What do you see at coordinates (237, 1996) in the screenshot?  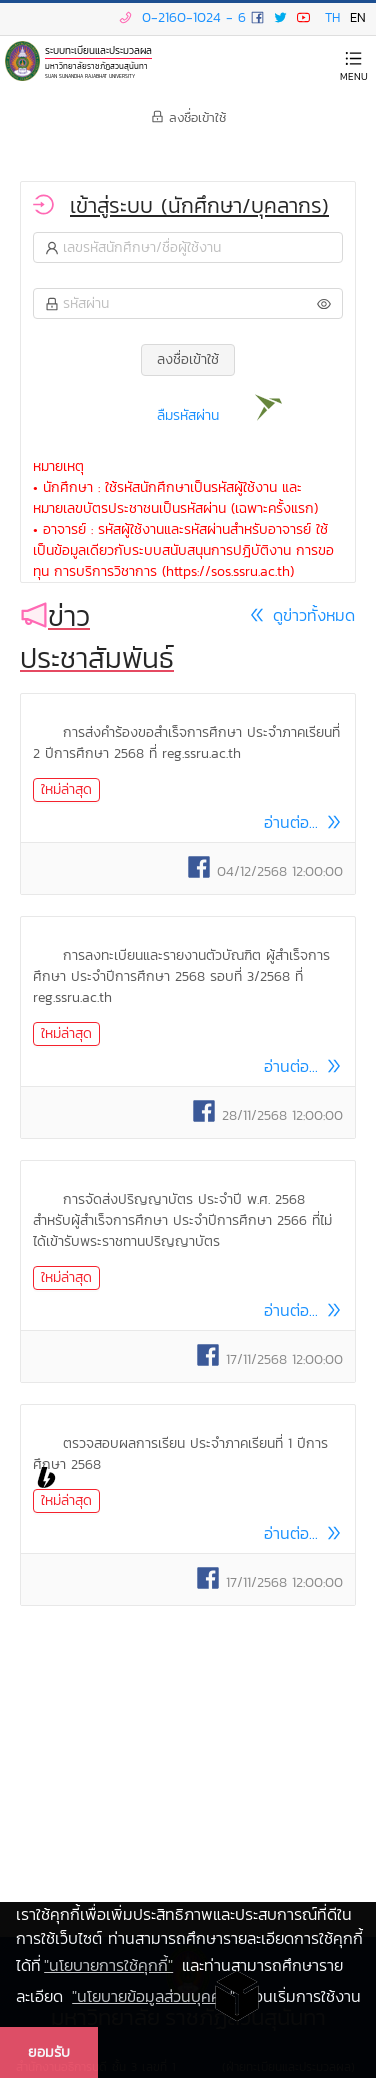 I see `DPD parcel delivery service logo` at bounding box center [237, 1996].